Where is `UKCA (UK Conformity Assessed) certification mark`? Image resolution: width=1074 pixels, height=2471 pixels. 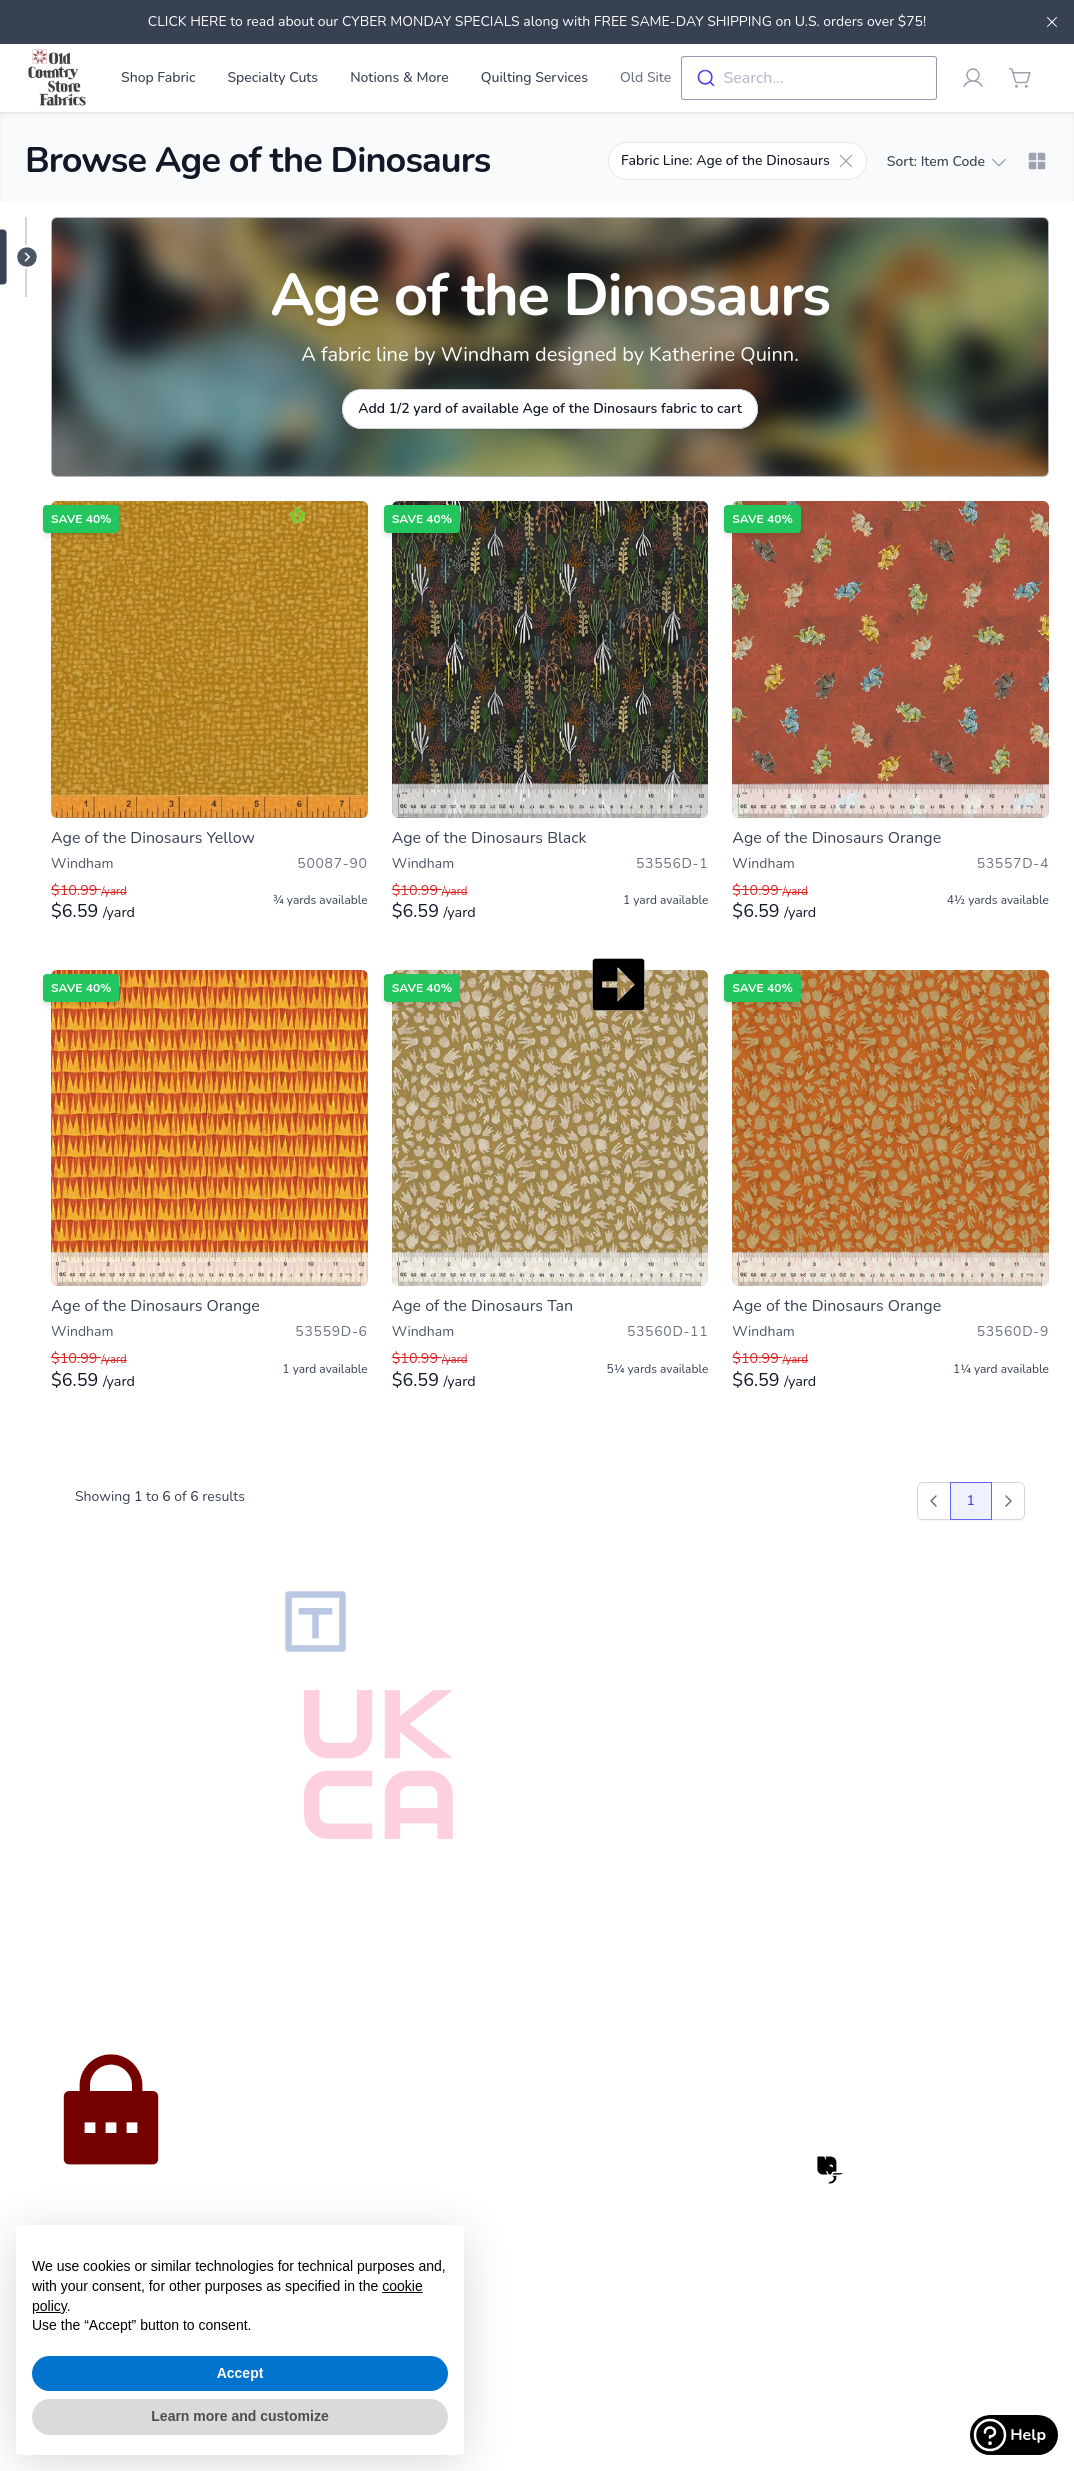 UKCA (UK Conformity Assessed) certification mark is located at coordinates (378, 1764).